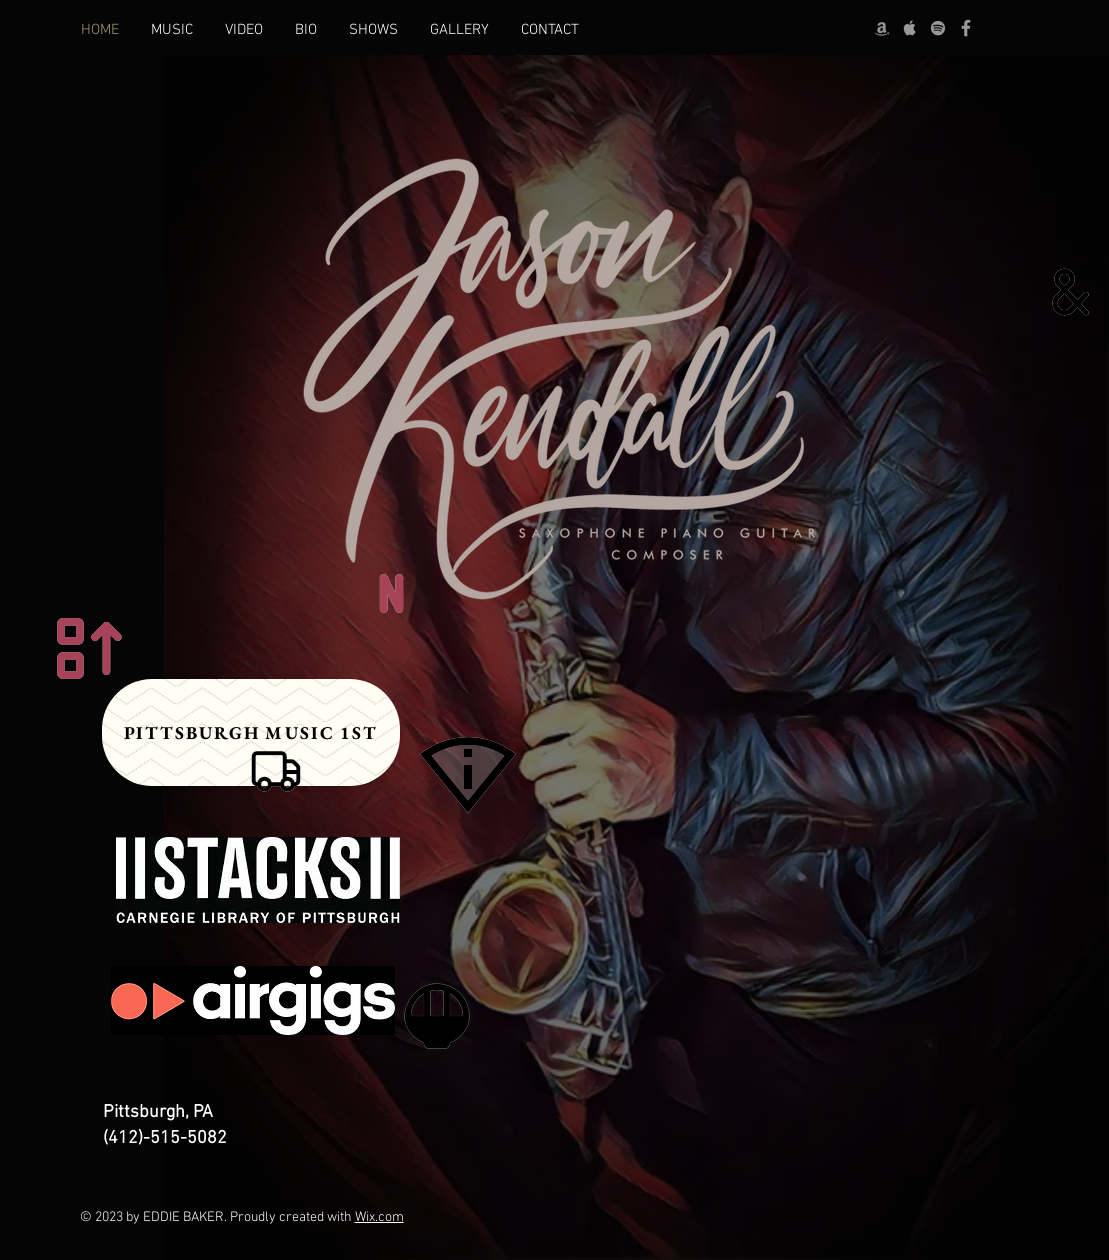 Image resolution: width=1109 pixels, height=1260 pixels. What do you see at coordinates (276, 770) in the screenshot?
I see `track your delivery or shipment` at bounding box center [276, 770].